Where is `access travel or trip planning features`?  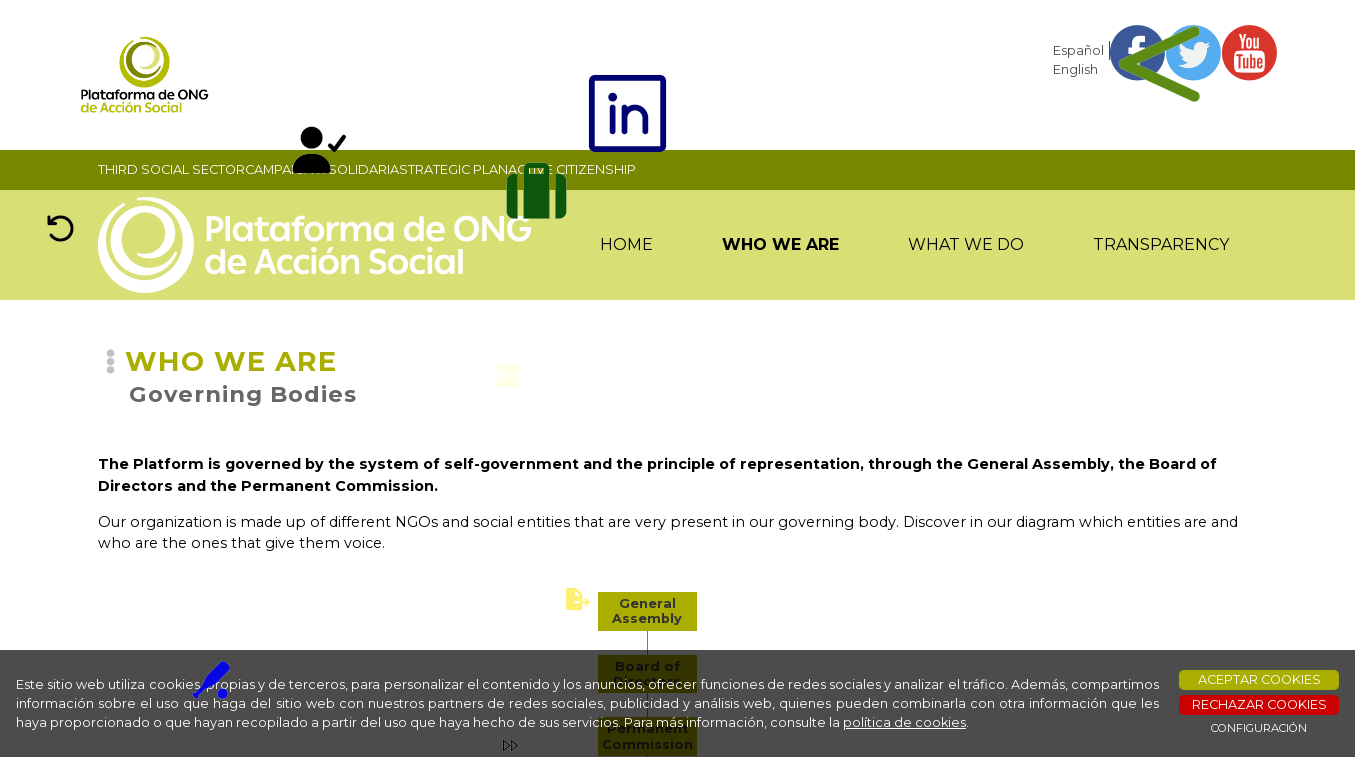 access travel or trip planning features is located at coordinates (536, 192).